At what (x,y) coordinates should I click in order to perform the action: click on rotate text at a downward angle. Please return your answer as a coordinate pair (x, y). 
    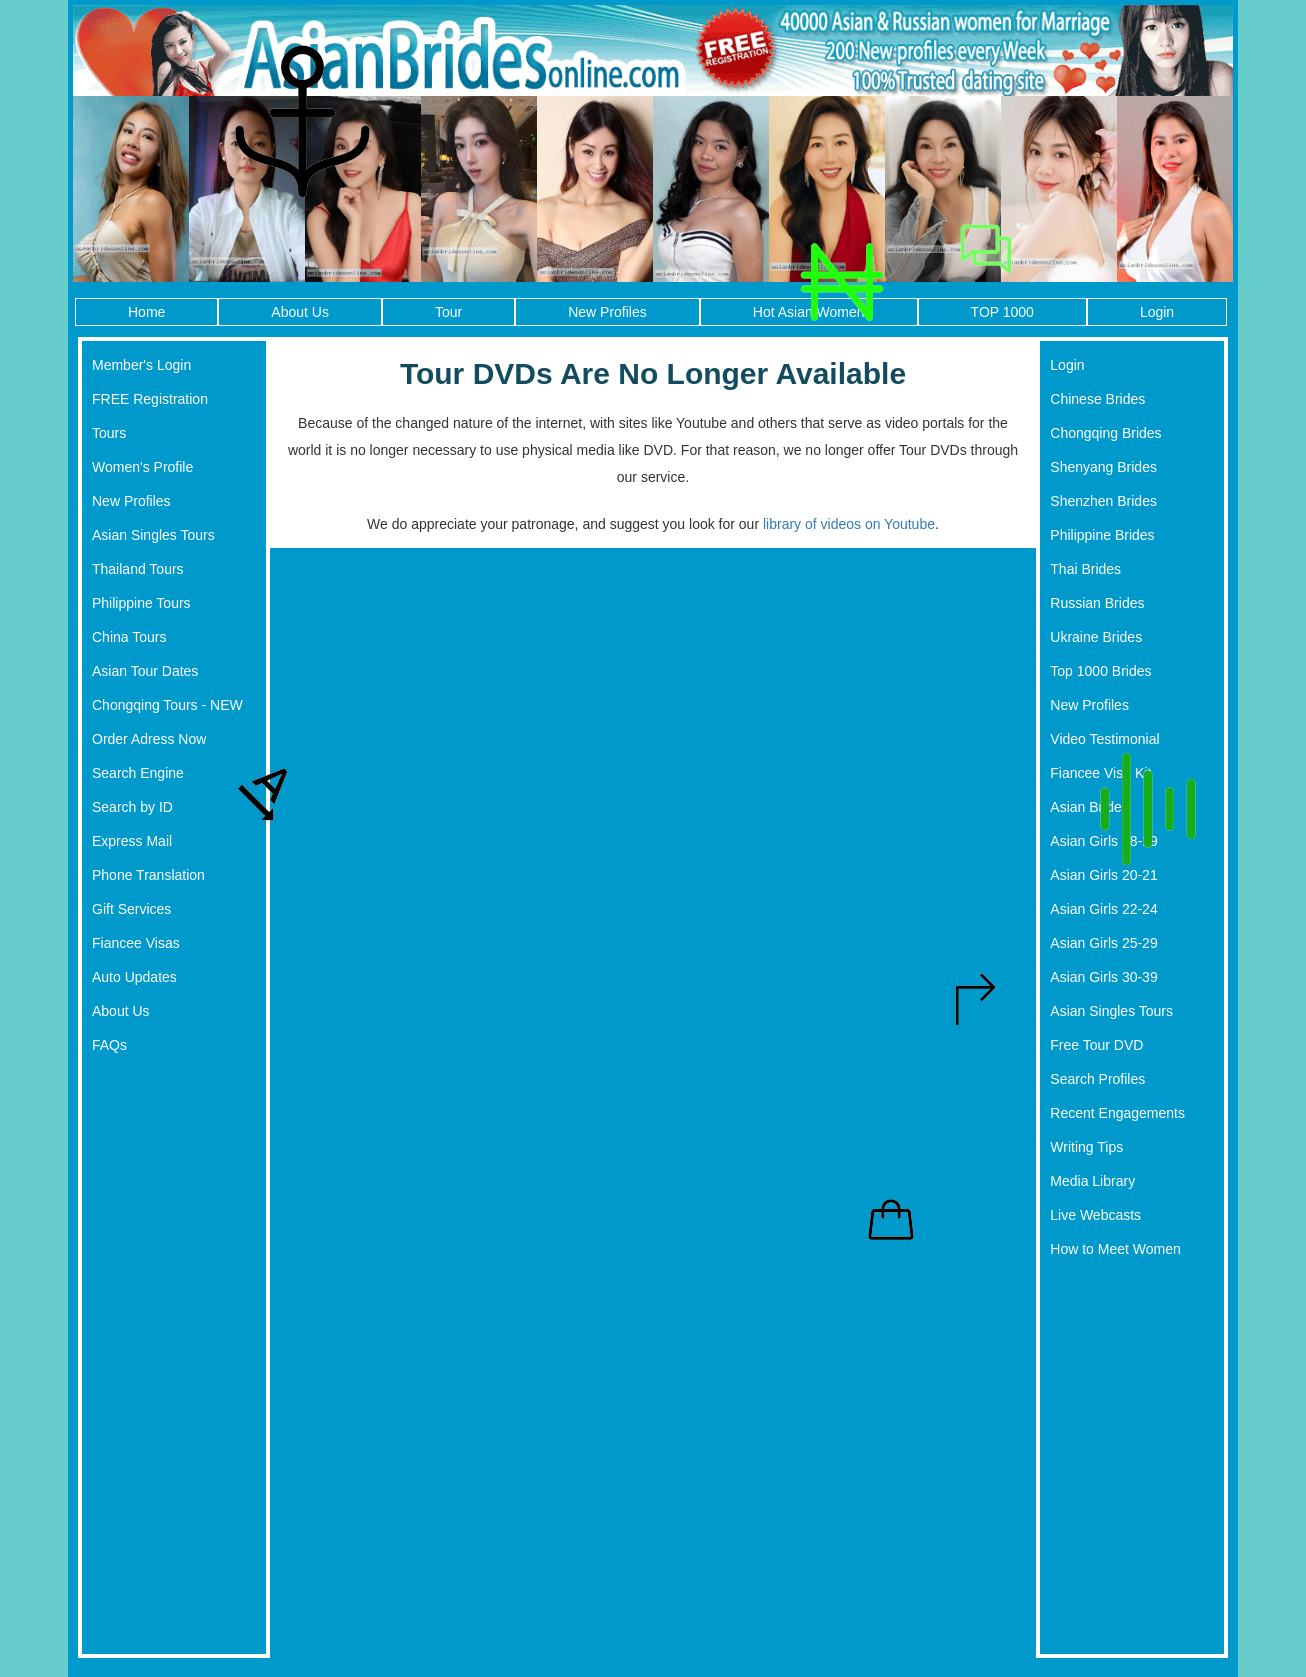
    Looking at the image, I should click on (264, 793).